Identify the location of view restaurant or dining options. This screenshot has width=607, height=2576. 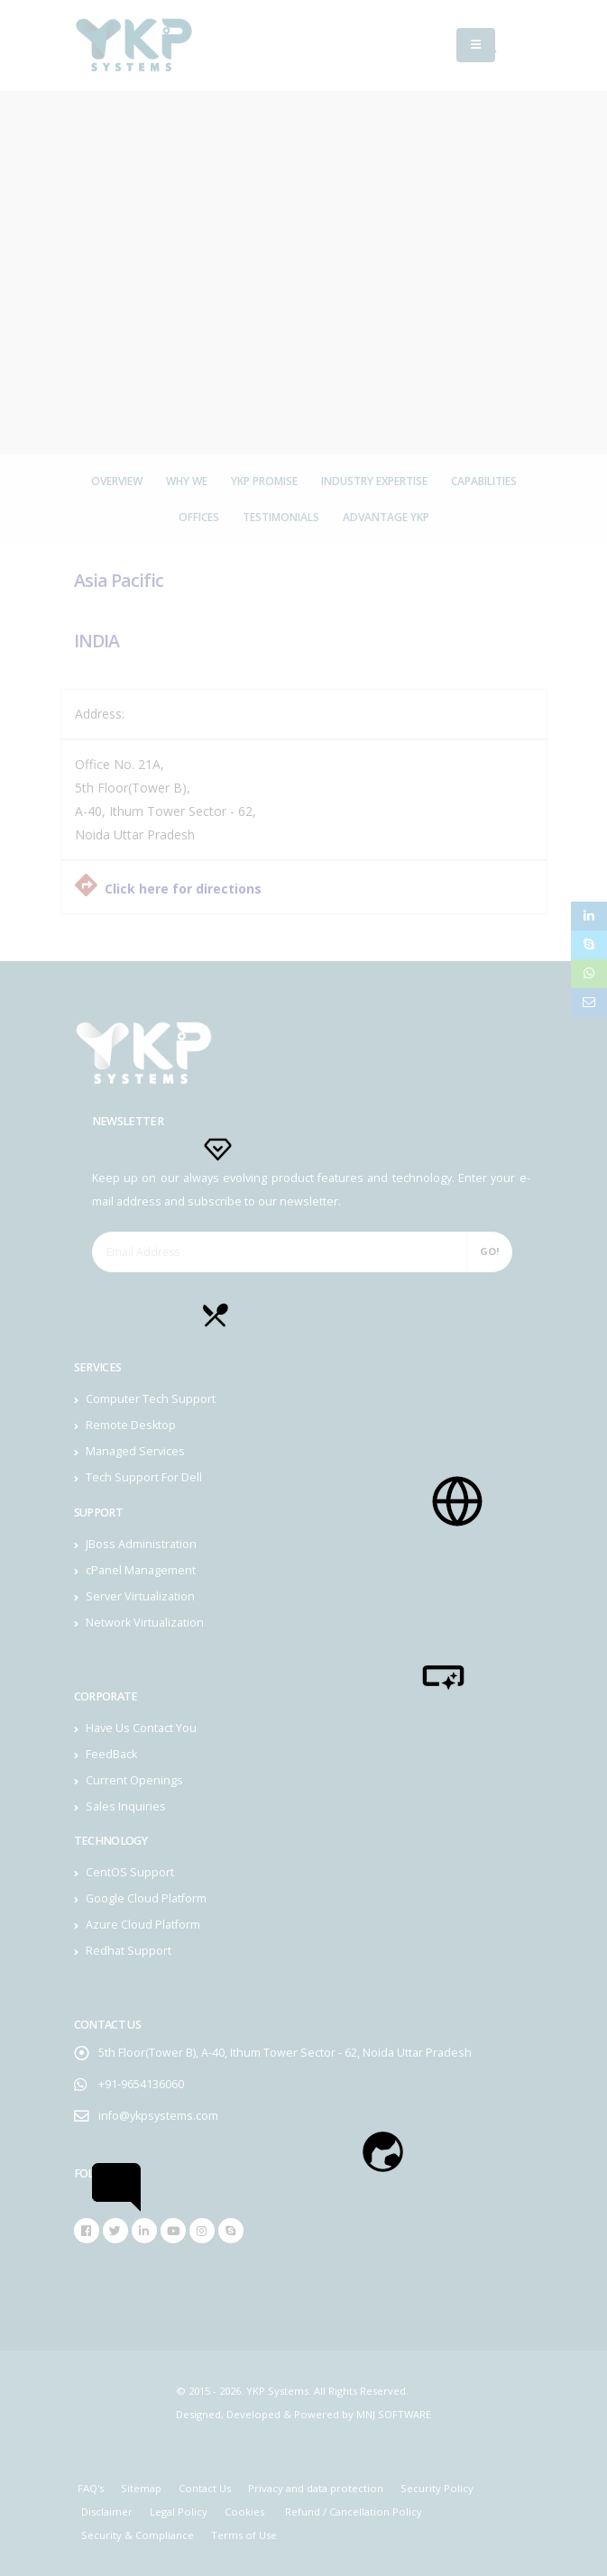
(215, 1315).